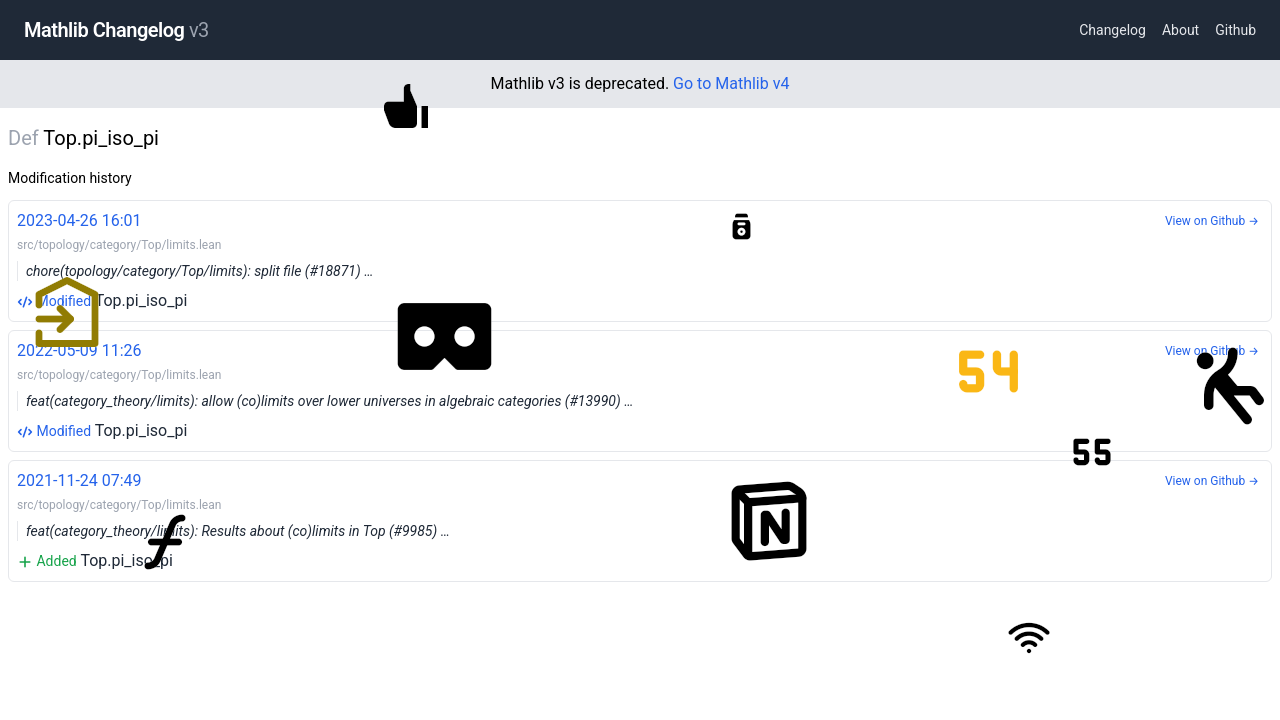 The height and width of the screenshot is (720, 1280). Describe the element at coordinates (1029, 638) in the screenshot. I see `indicates active wifi connection` at that location.